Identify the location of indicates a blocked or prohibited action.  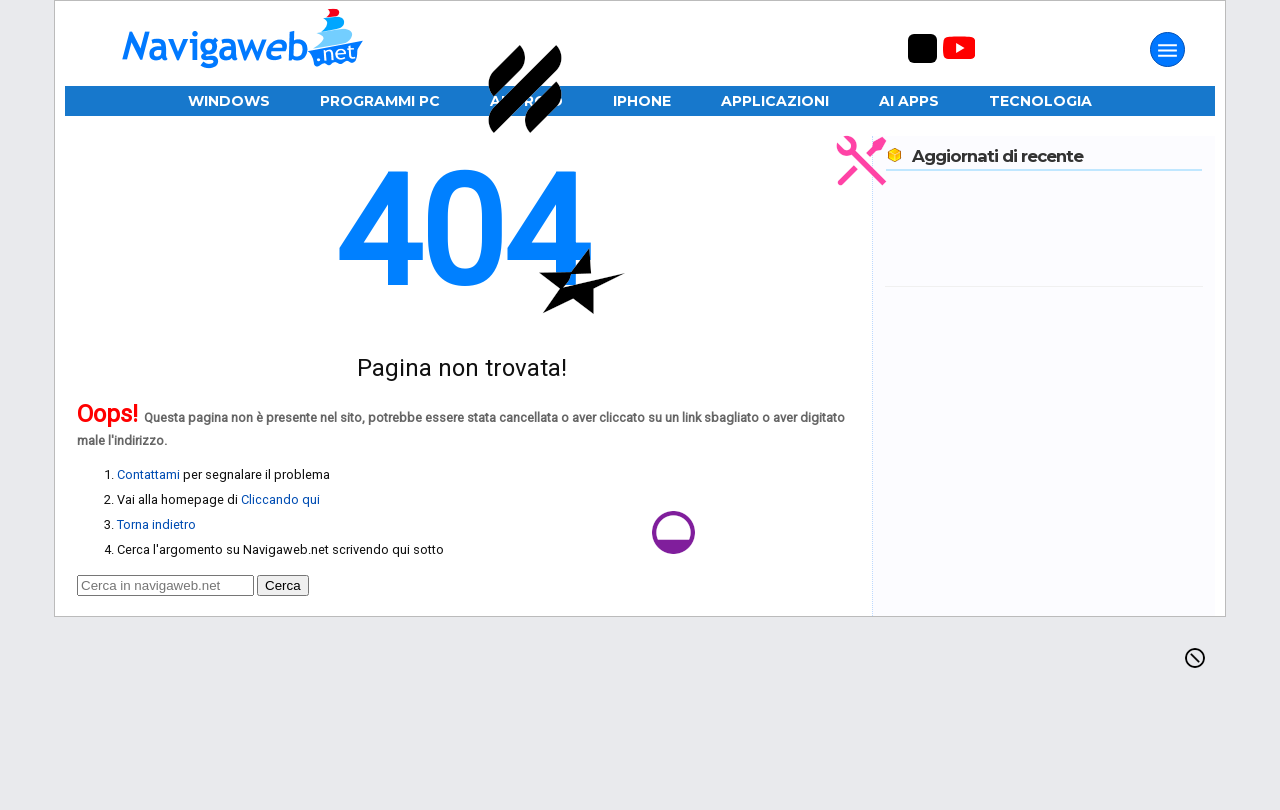
(1195, 658).